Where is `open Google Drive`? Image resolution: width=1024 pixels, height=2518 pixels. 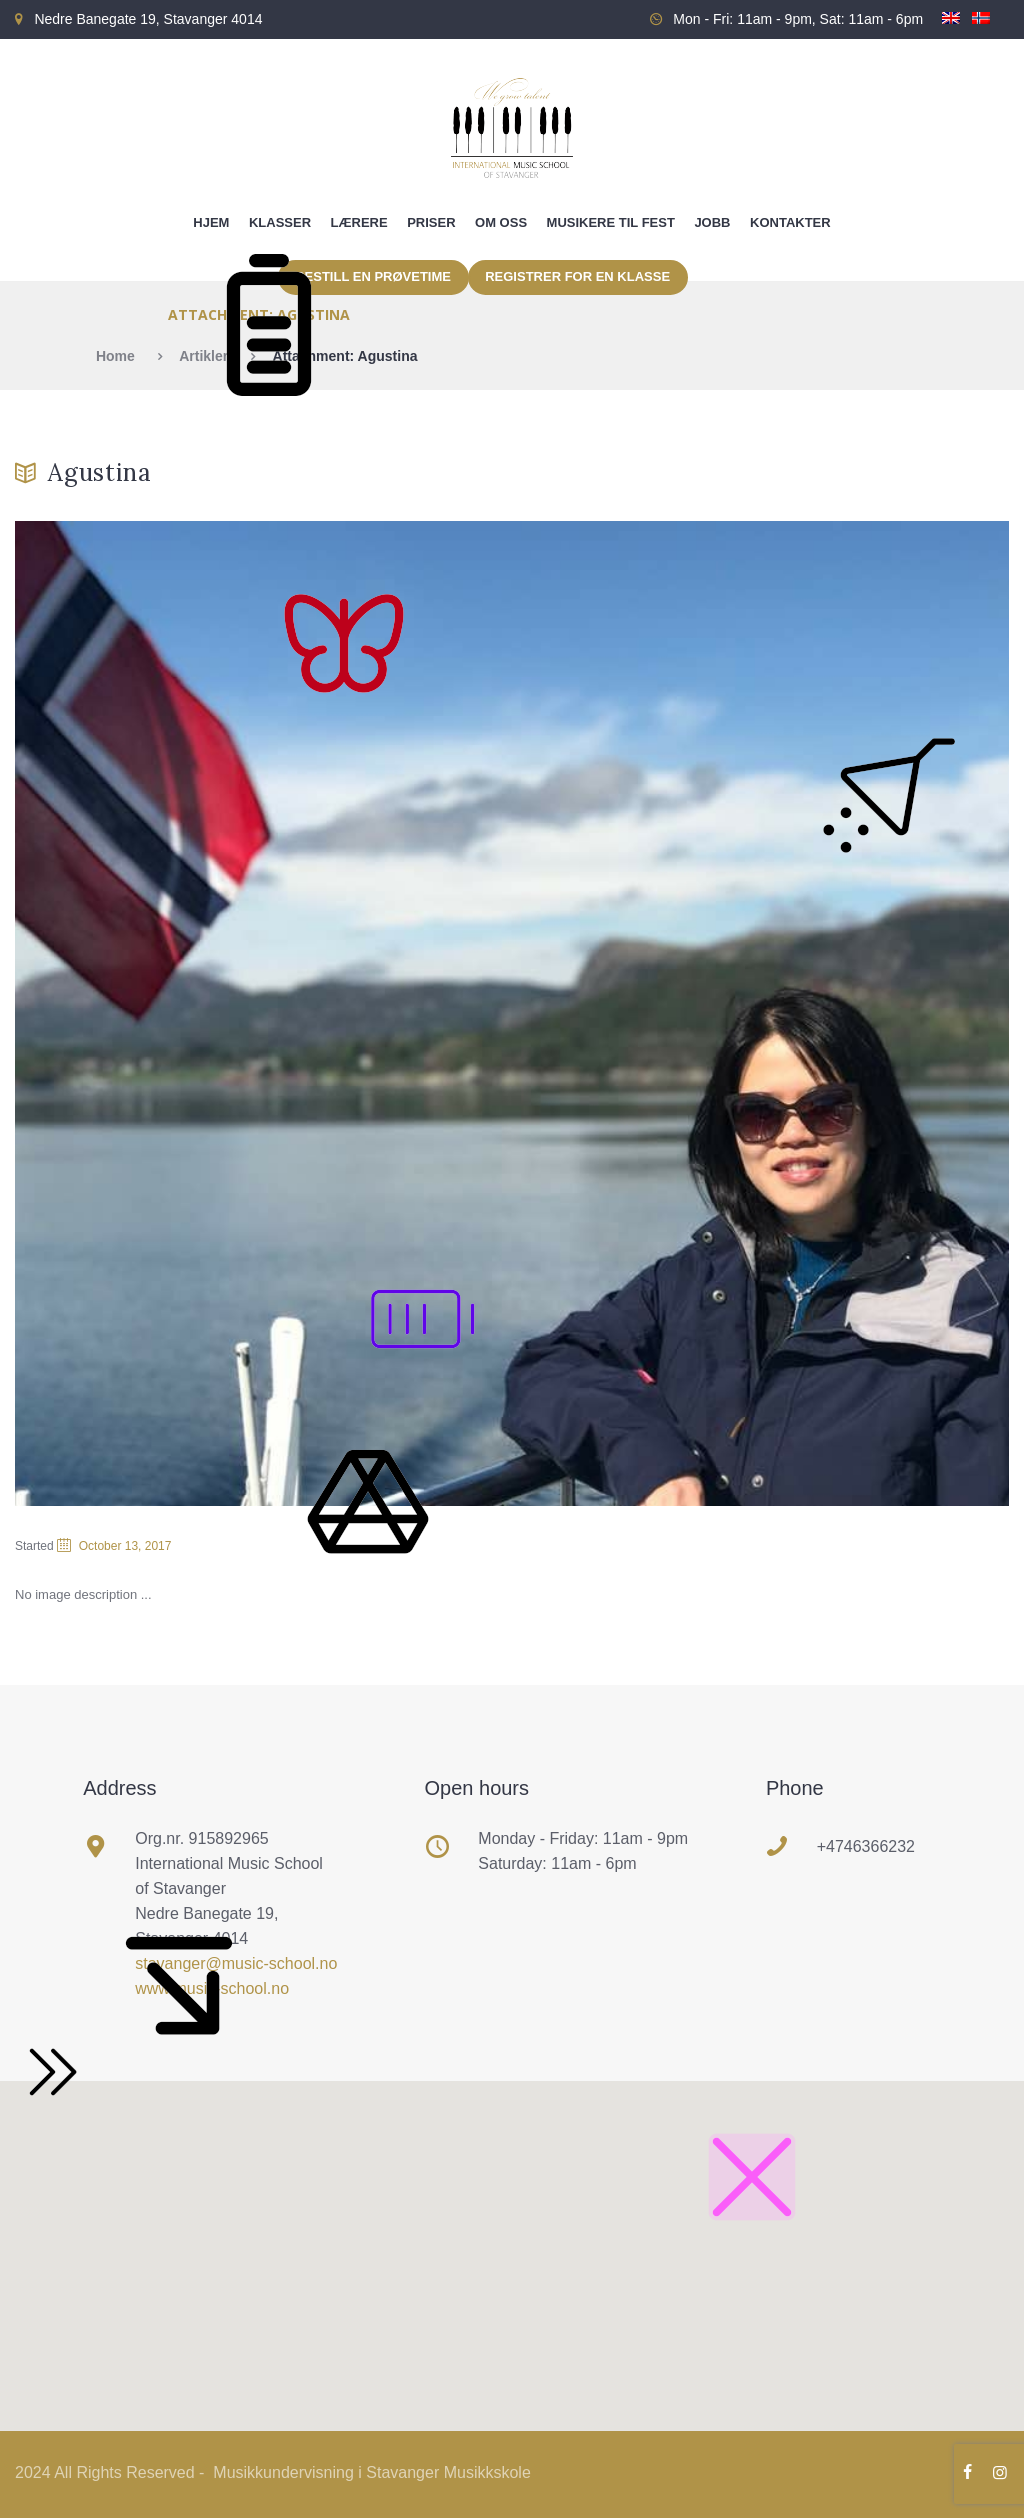 open Google Drive is located at coordinates (368, 1506).